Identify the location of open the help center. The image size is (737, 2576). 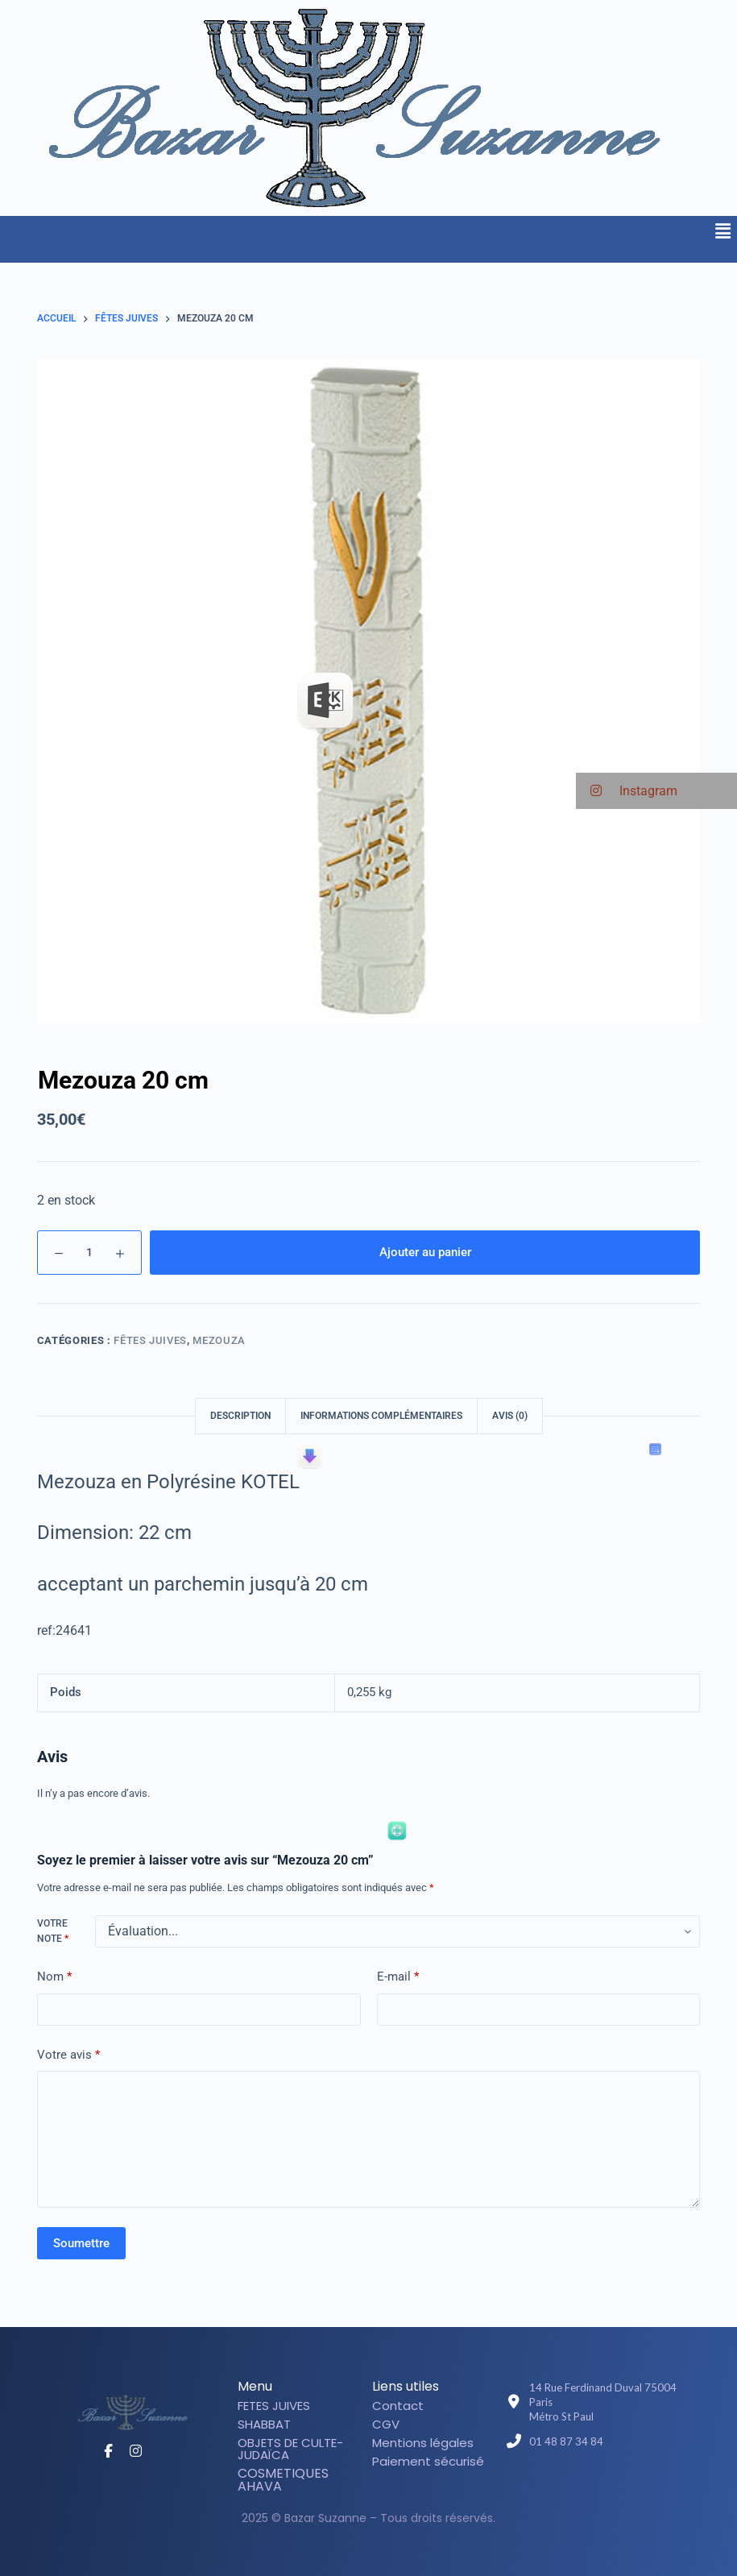
(397, 1831).